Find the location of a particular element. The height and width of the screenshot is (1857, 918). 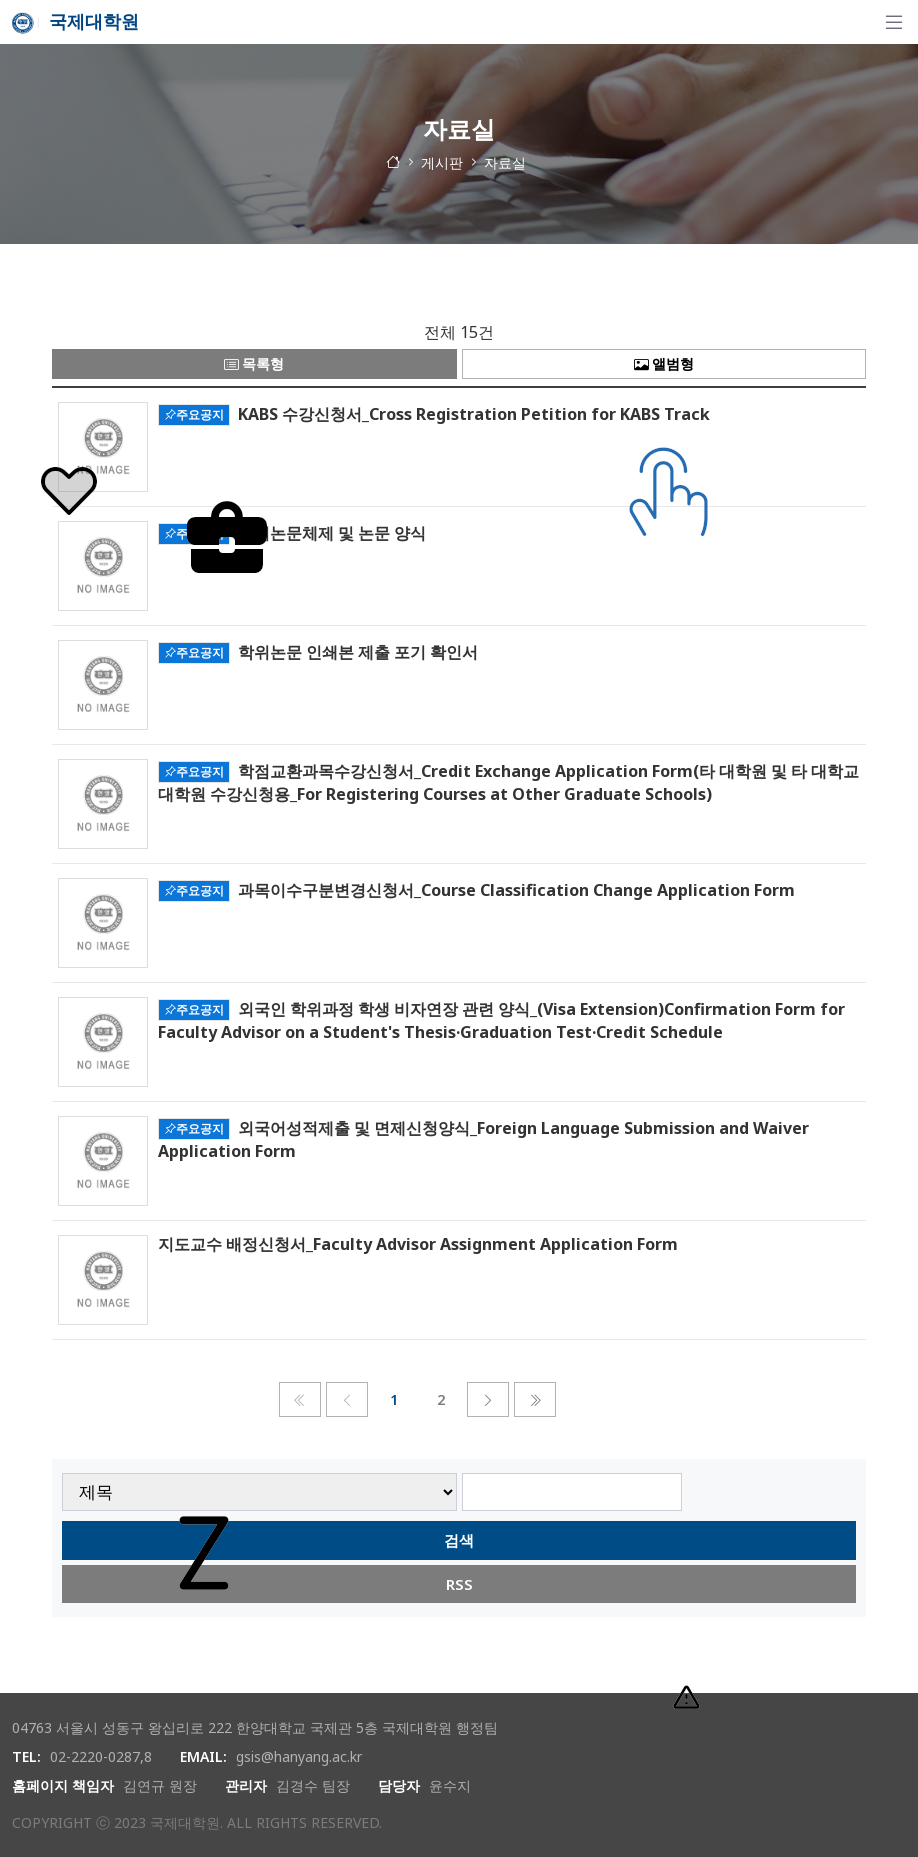

indicates a warning or caution state is located at coordinates (686, 1696).